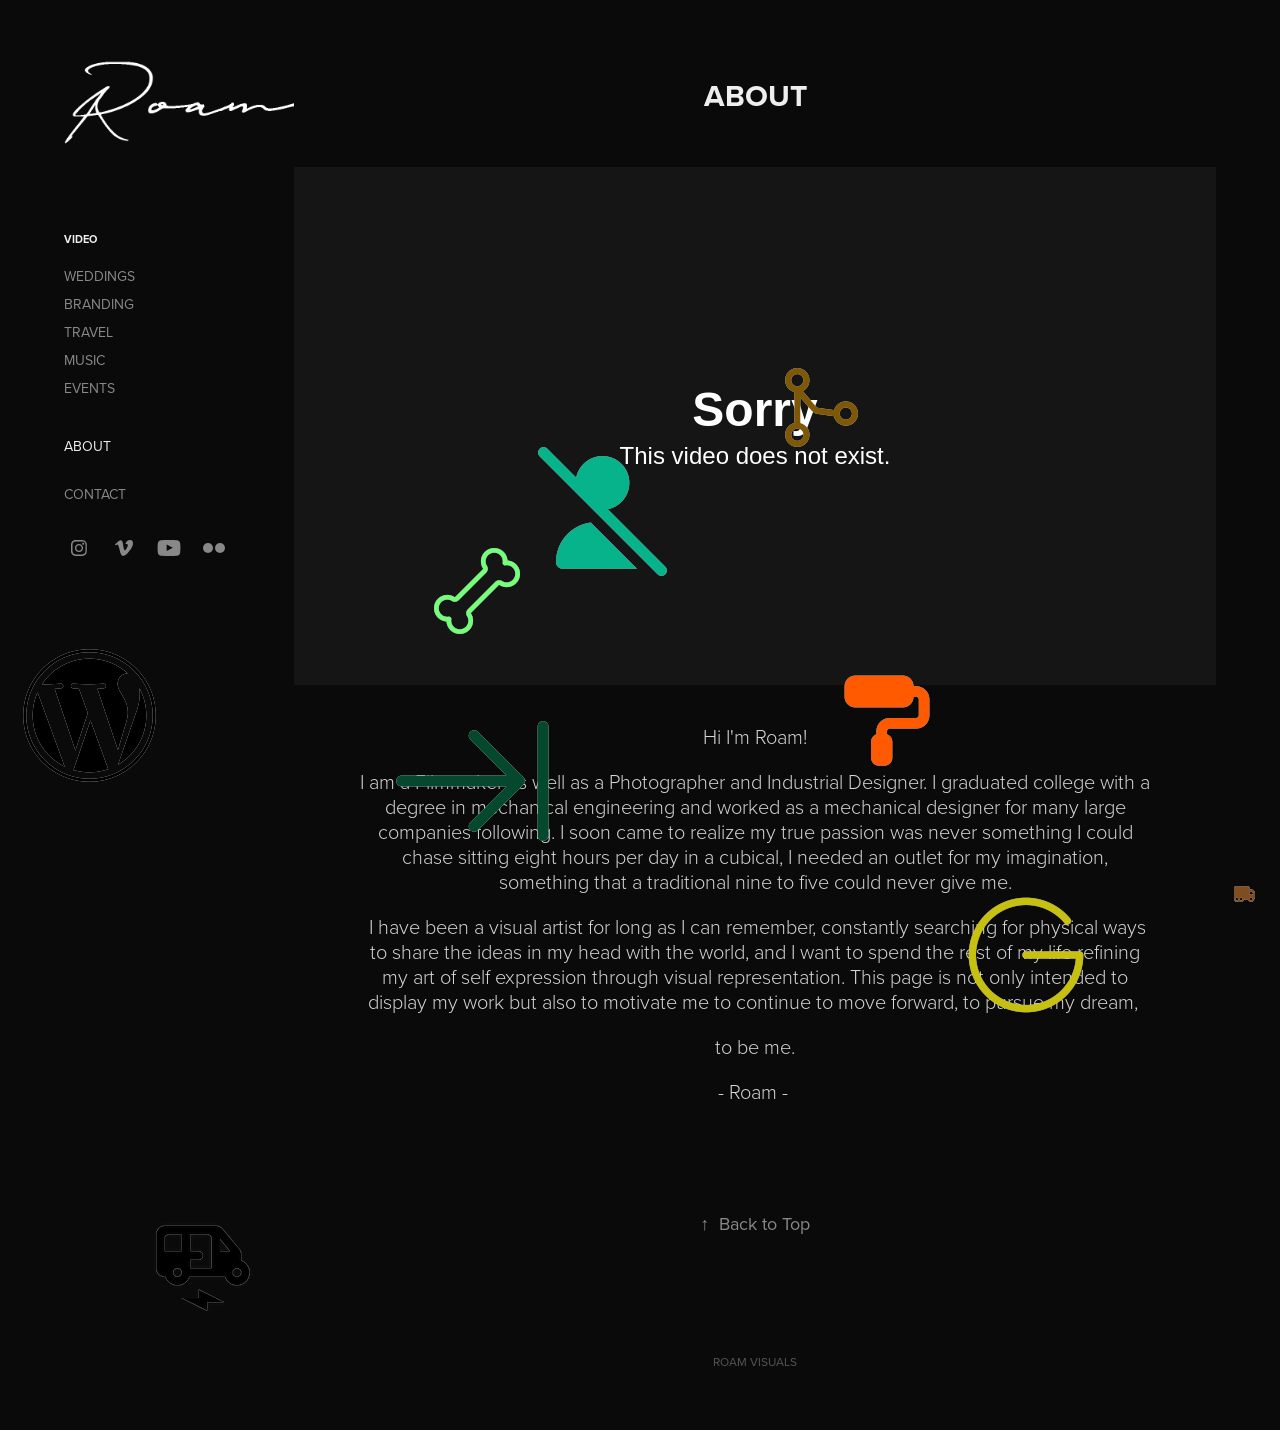 The image size is (1280, 1430). I want to click on move item to the end of a list, so click(476, 781).